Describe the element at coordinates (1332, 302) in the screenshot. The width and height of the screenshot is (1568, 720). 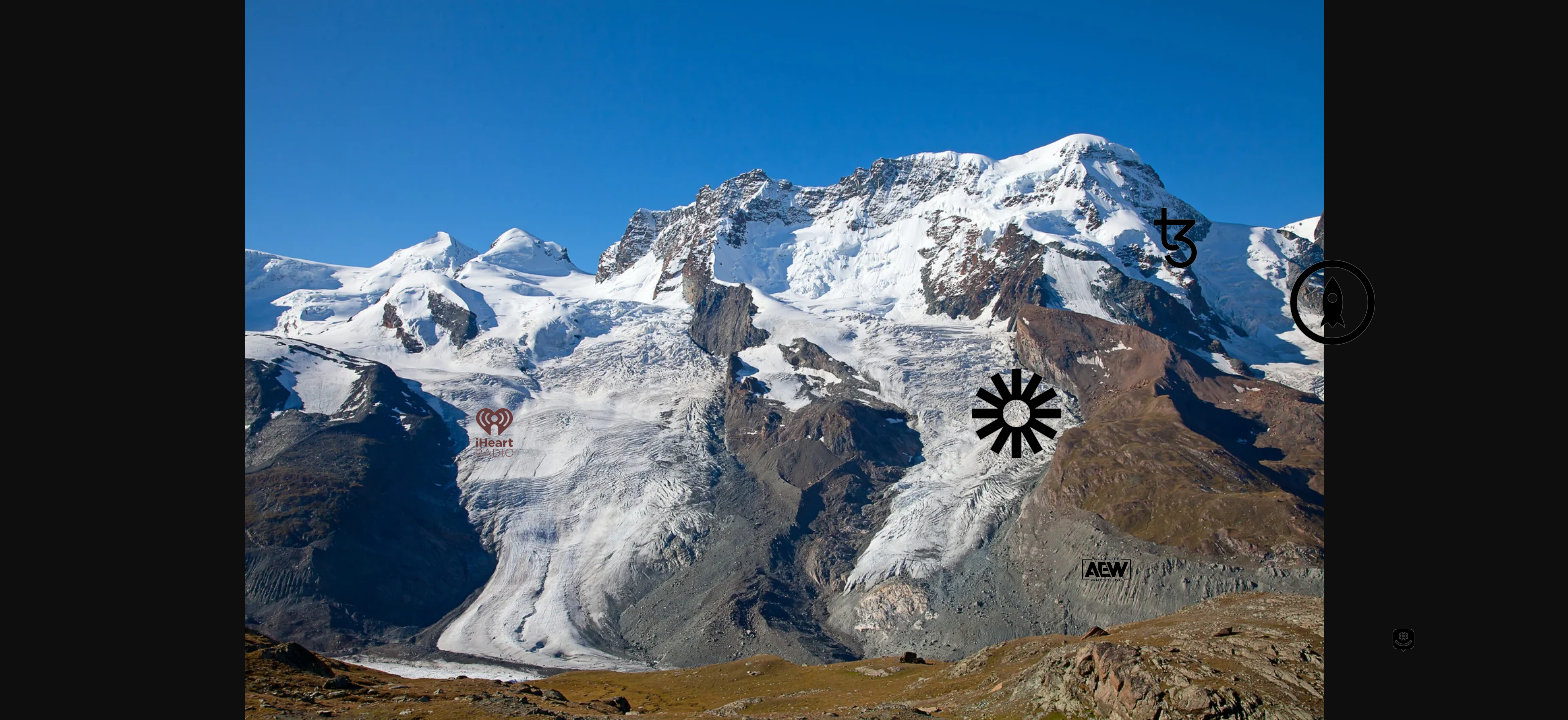
I see `visit proto.io website or app` at that location.